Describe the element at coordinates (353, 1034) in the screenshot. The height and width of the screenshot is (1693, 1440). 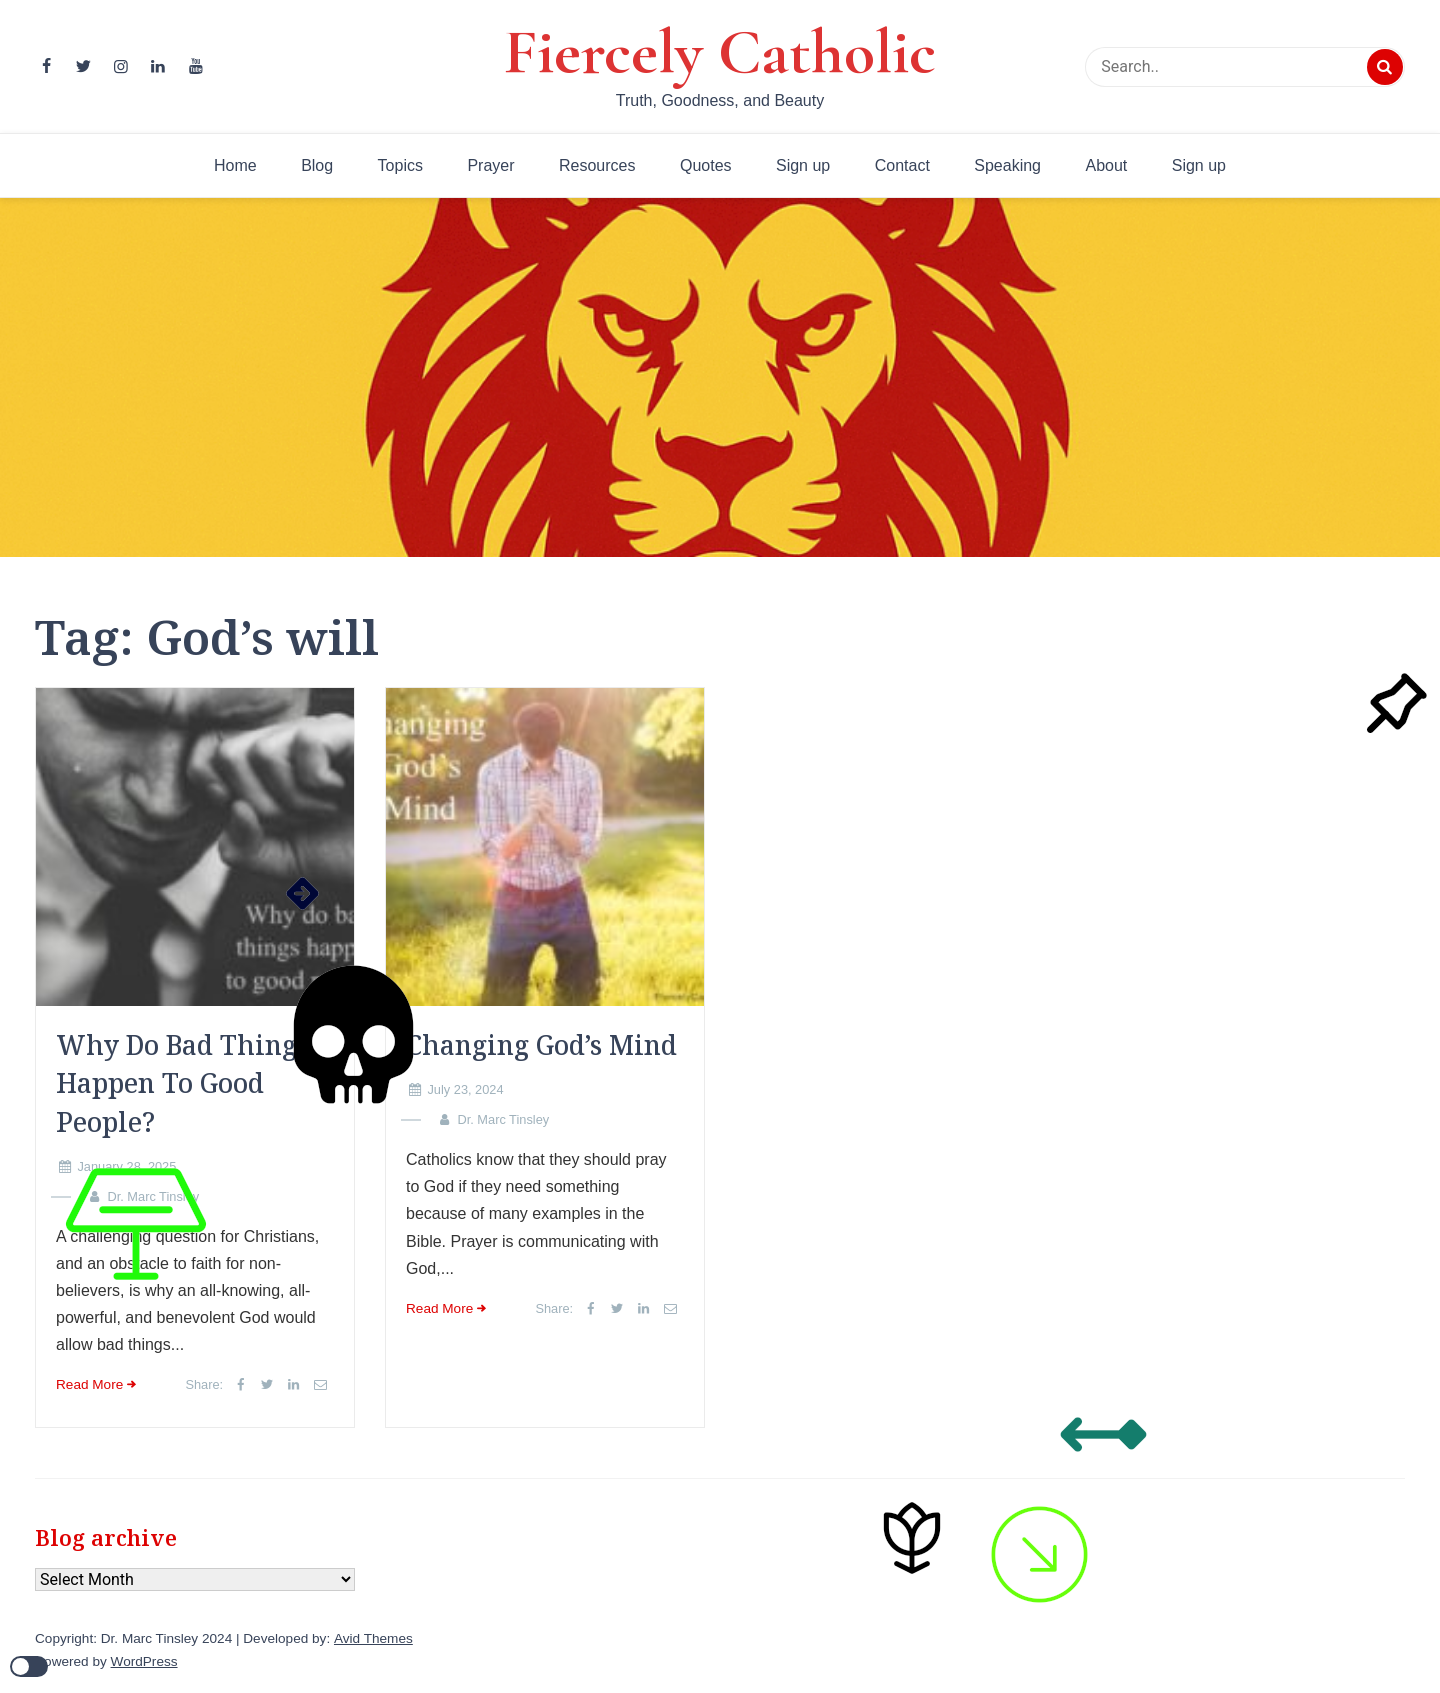
I see `indicates danger or hazardous content` at that location.